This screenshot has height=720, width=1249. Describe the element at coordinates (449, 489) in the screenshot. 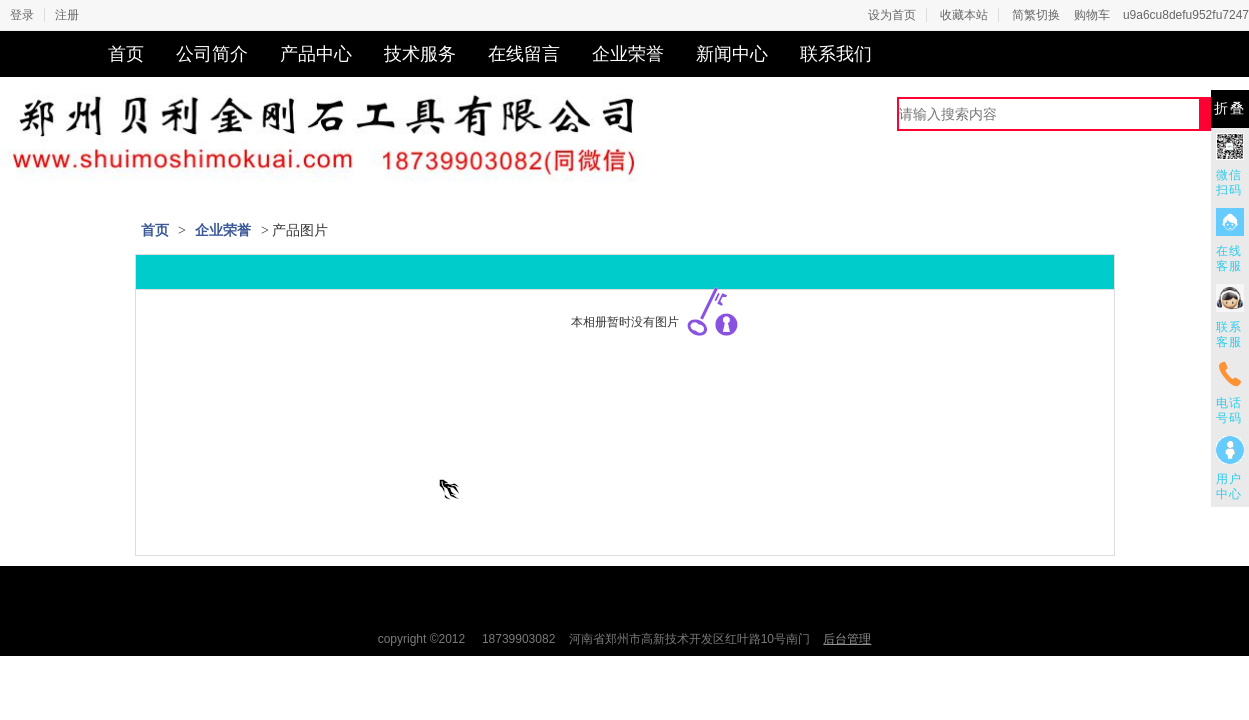

I see `a plant root or organic growth element` at that location.